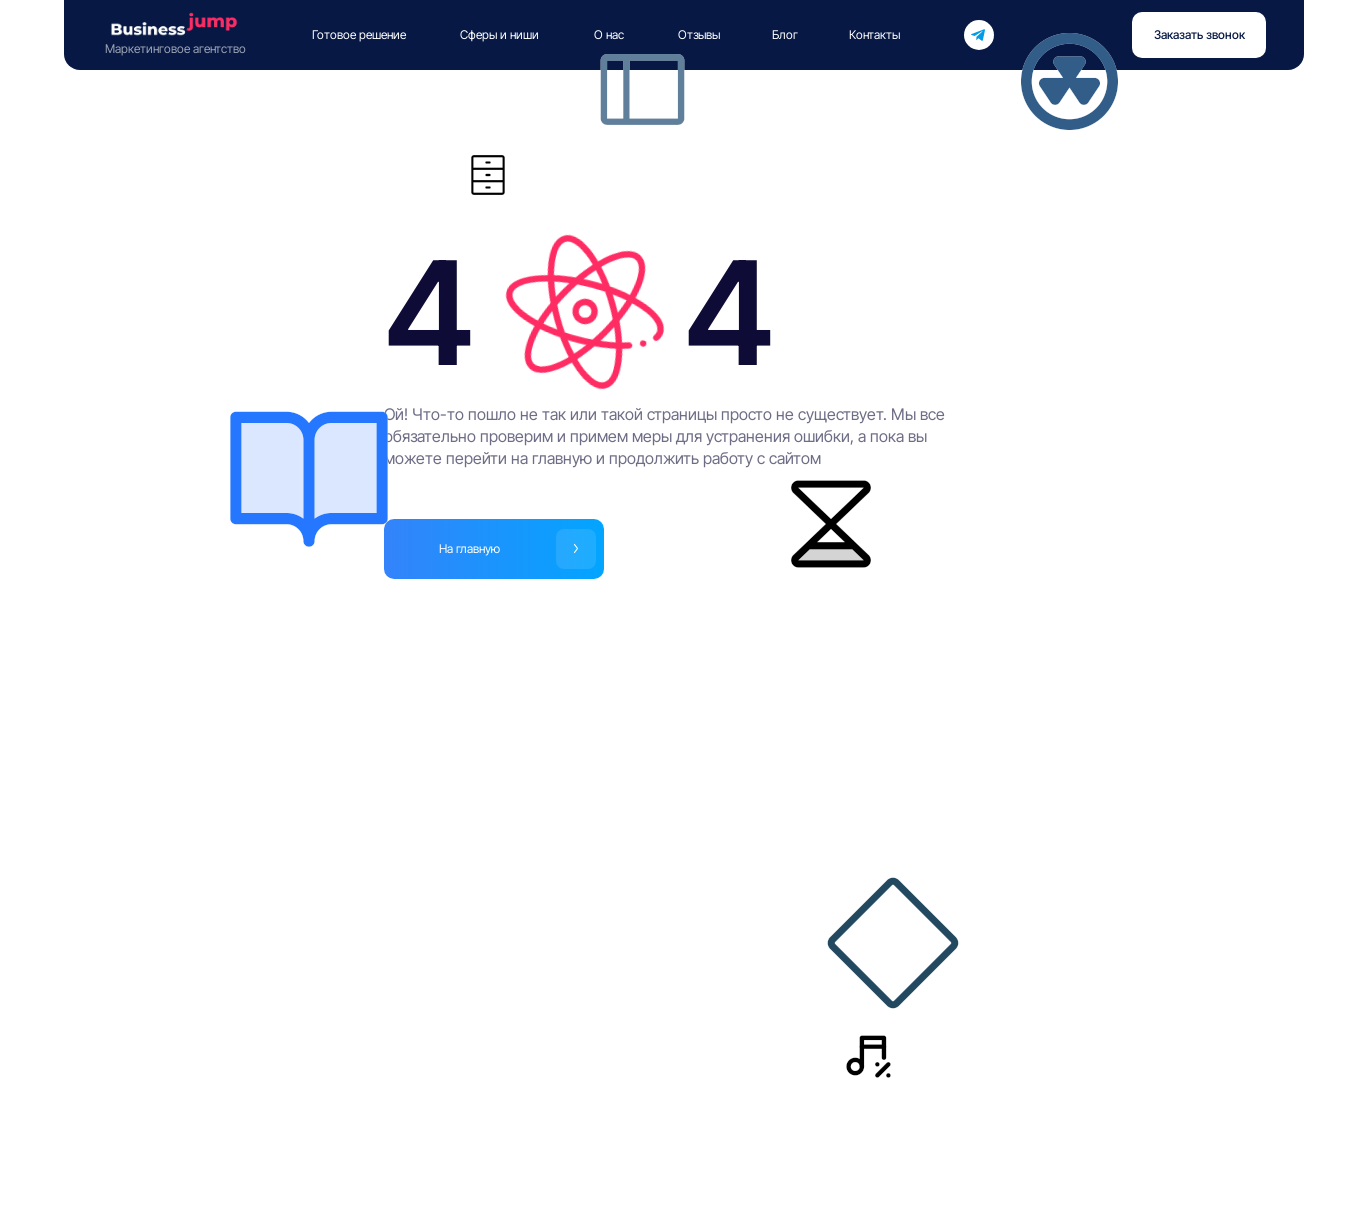  Describe the element at coordinates (868, 1055) in the screenshot. I see `view discounted music or audio content` at that location.